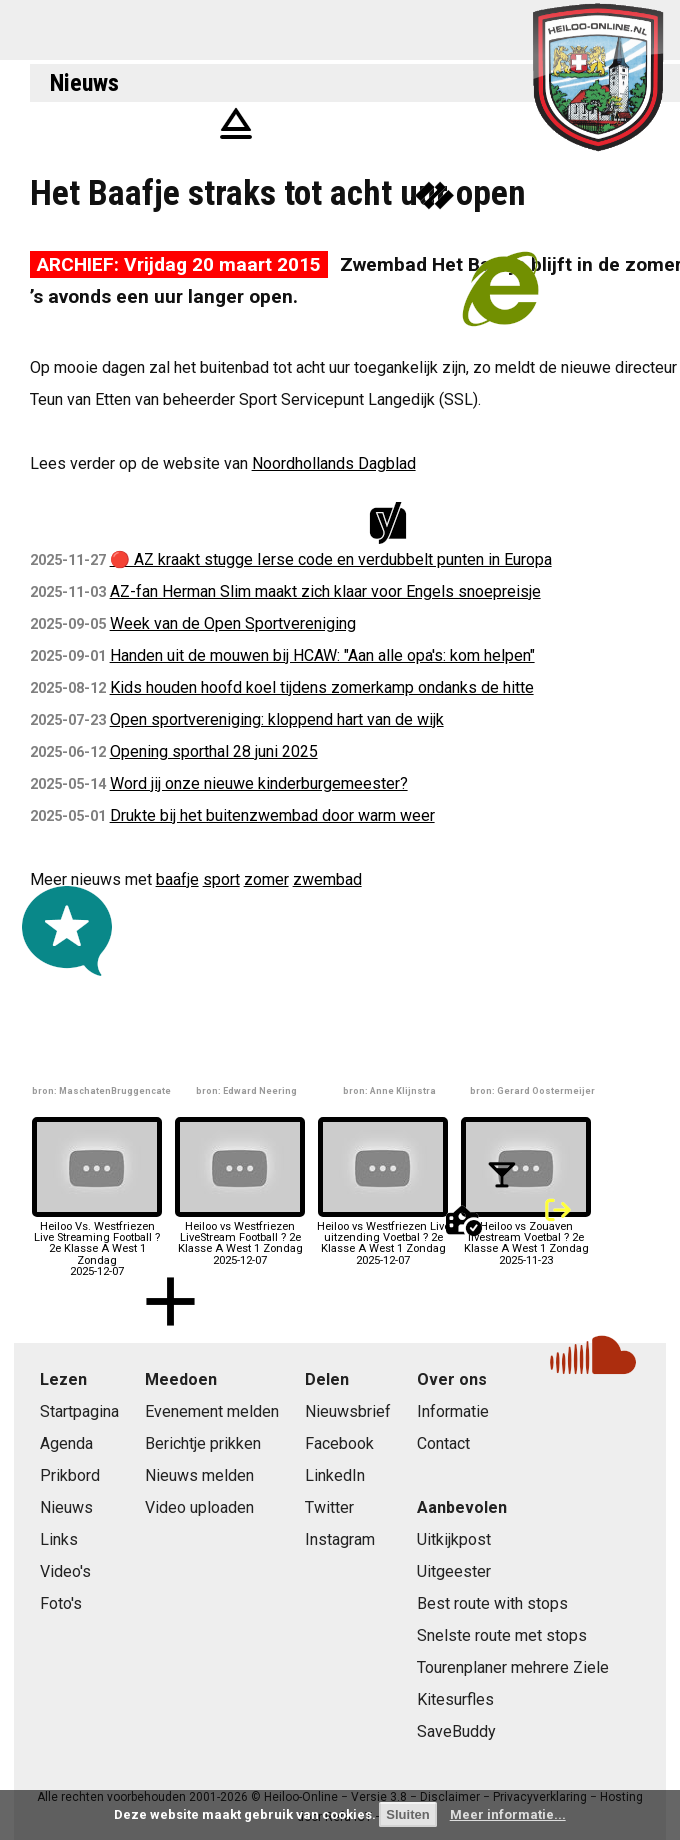 This screenshot has height=1840, width=680. Describe the element at coordinates (388, 523) in the screenshot. I see `yoast SEO plugin logo` at that location.